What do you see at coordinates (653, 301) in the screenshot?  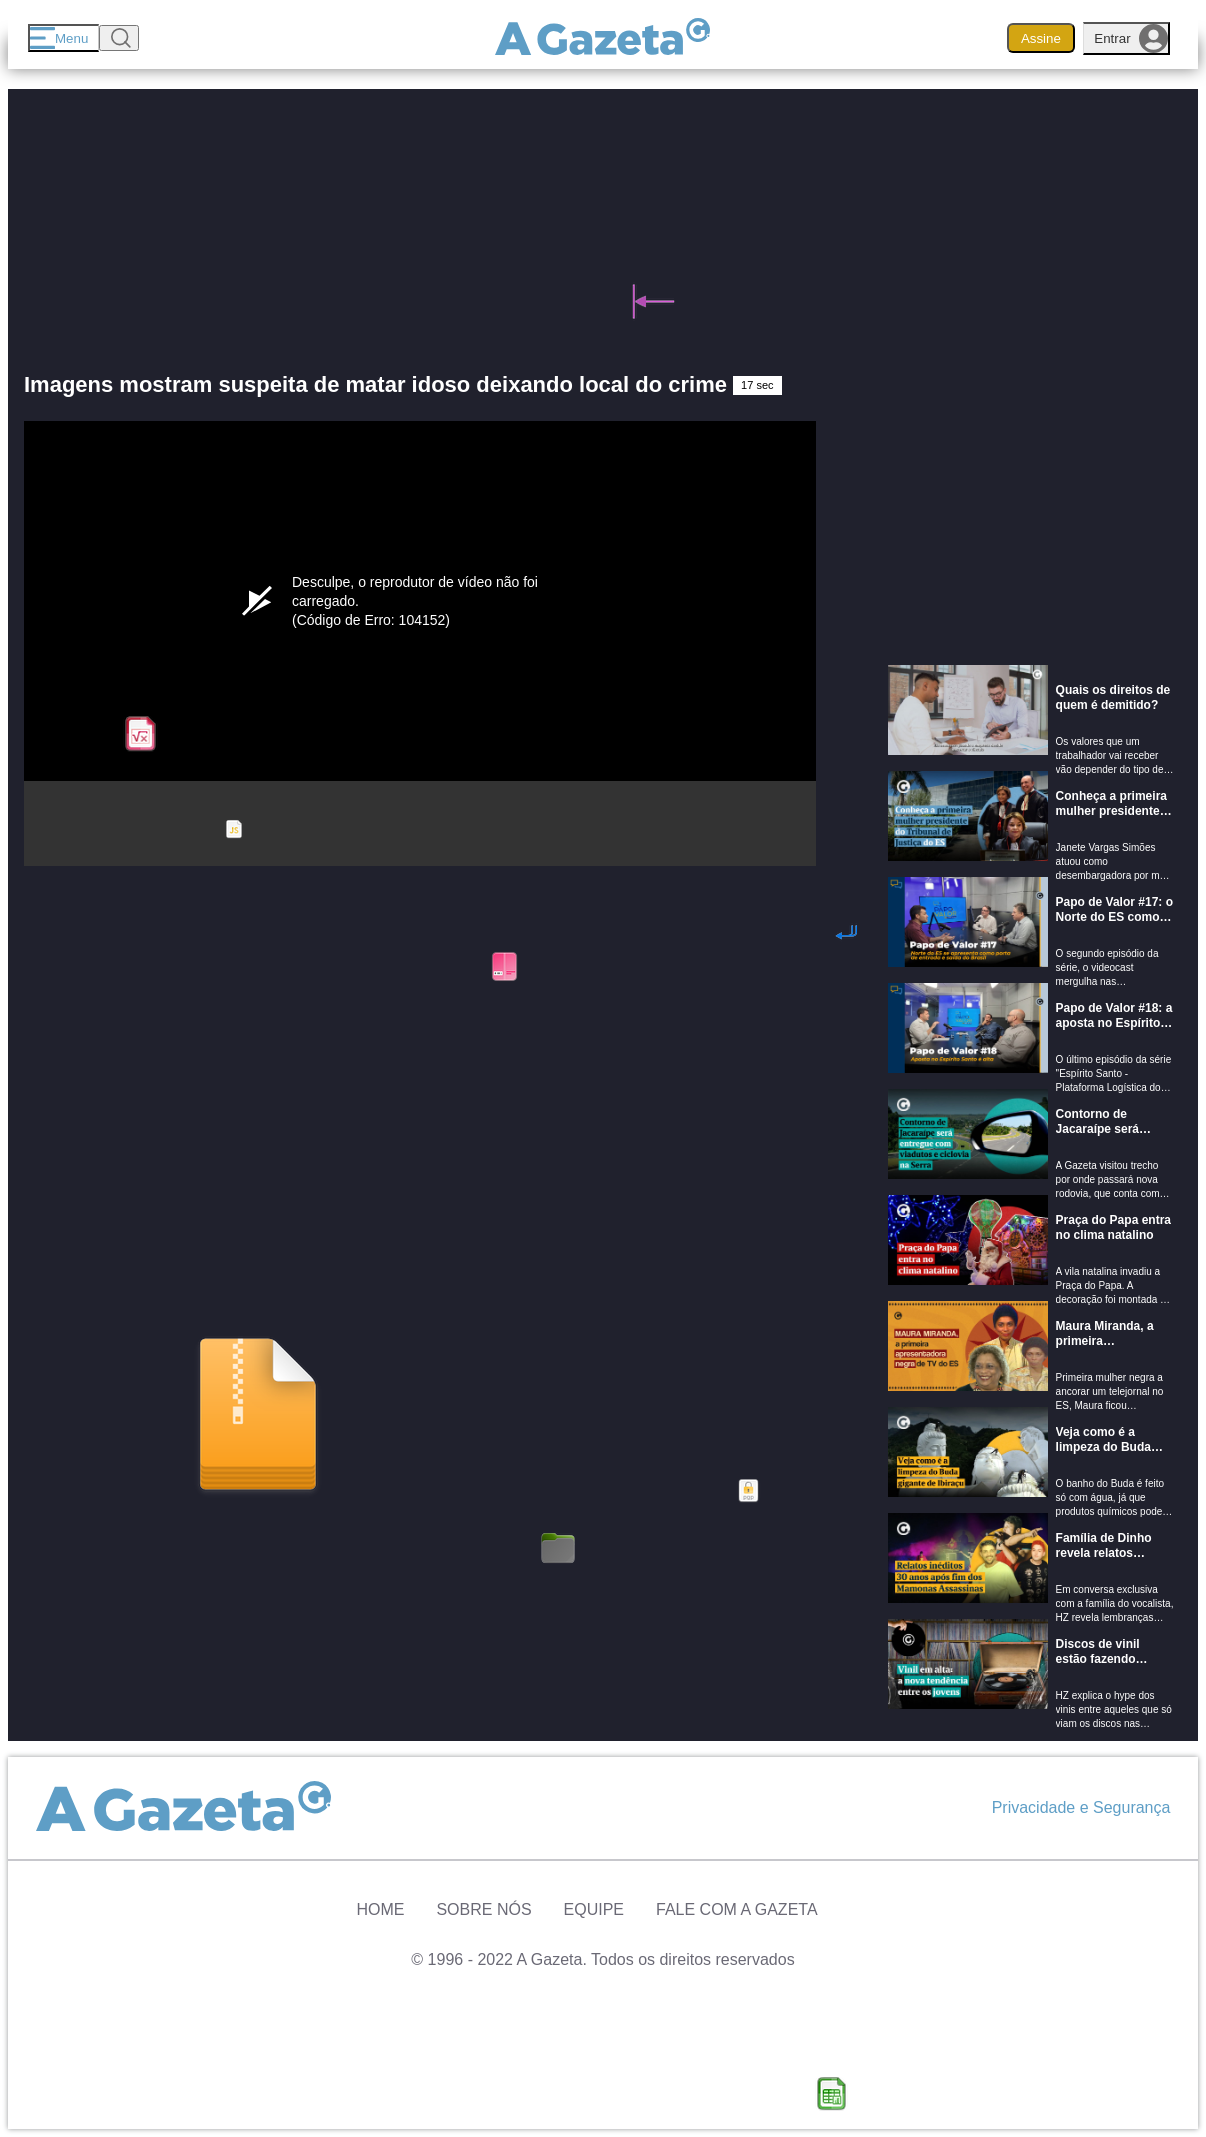 I see `go to the first item in a list or sequence` at bounding box center [653, 301].